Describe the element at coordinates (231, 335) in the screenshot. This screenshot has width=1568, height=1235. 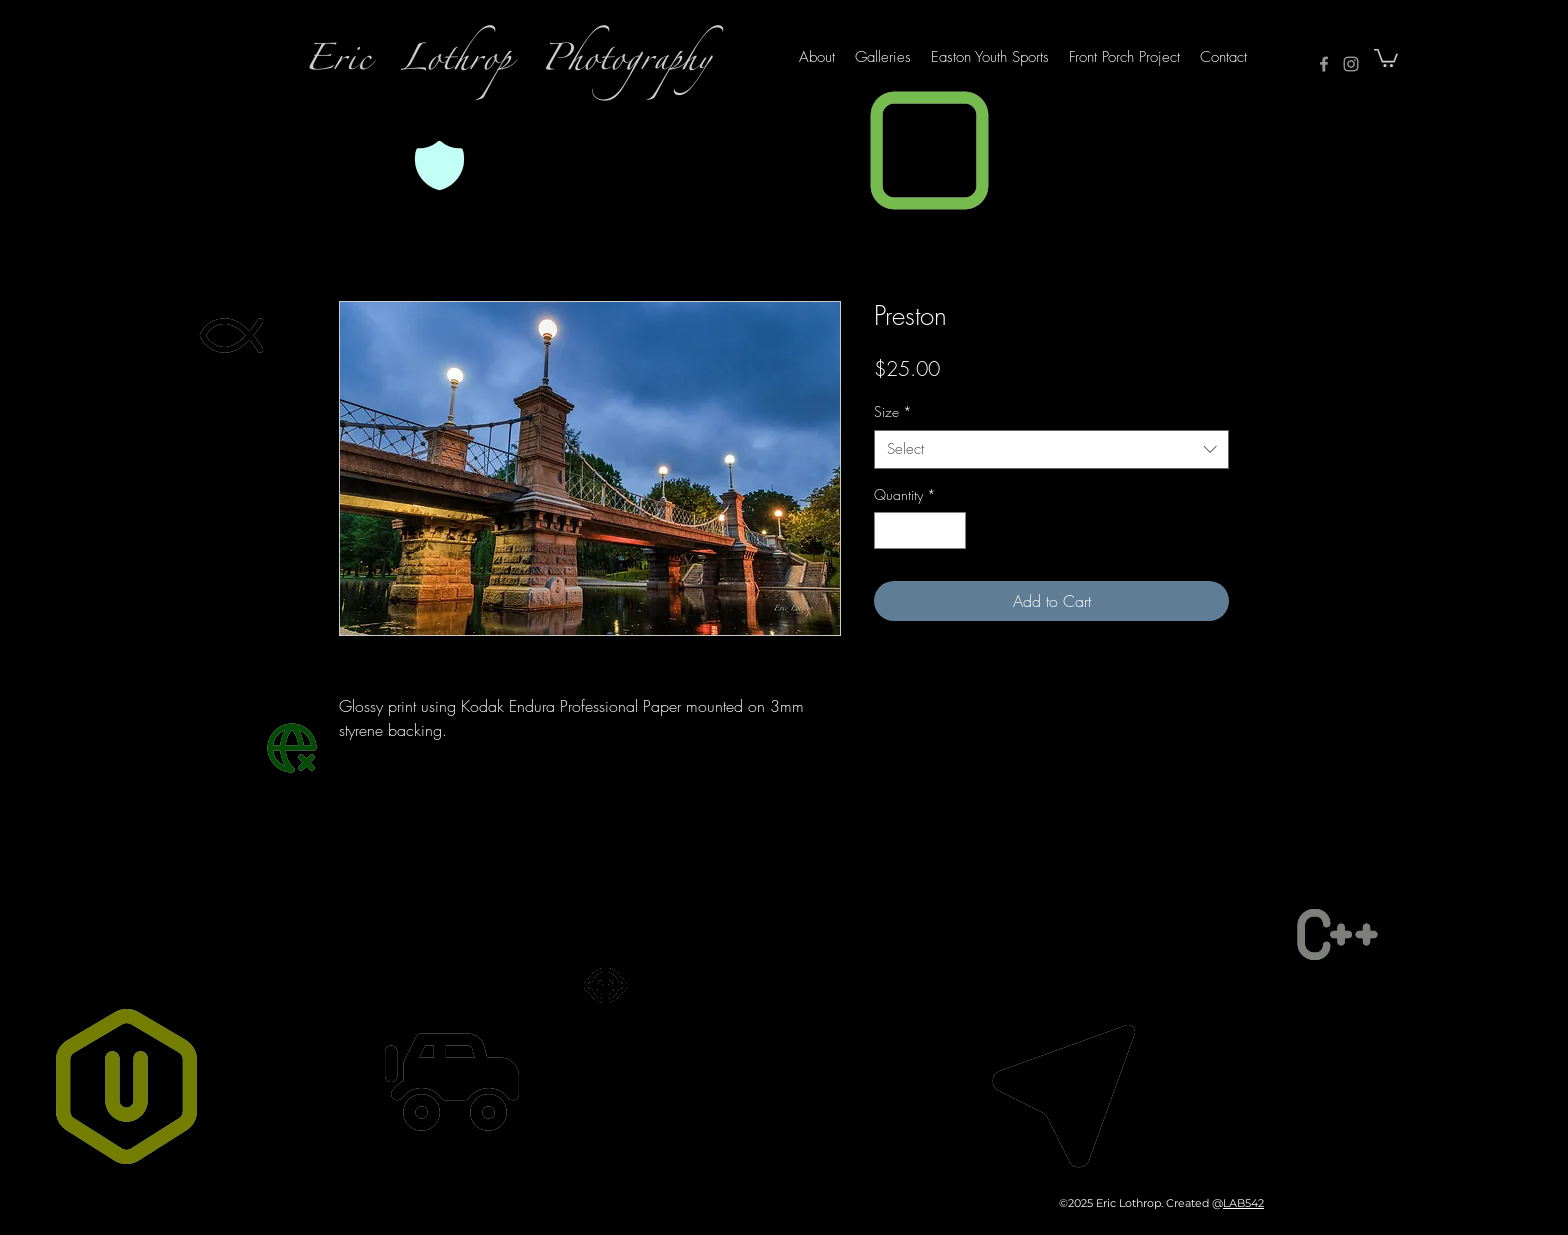
I see `indicates christian or faith-based content` at that location.